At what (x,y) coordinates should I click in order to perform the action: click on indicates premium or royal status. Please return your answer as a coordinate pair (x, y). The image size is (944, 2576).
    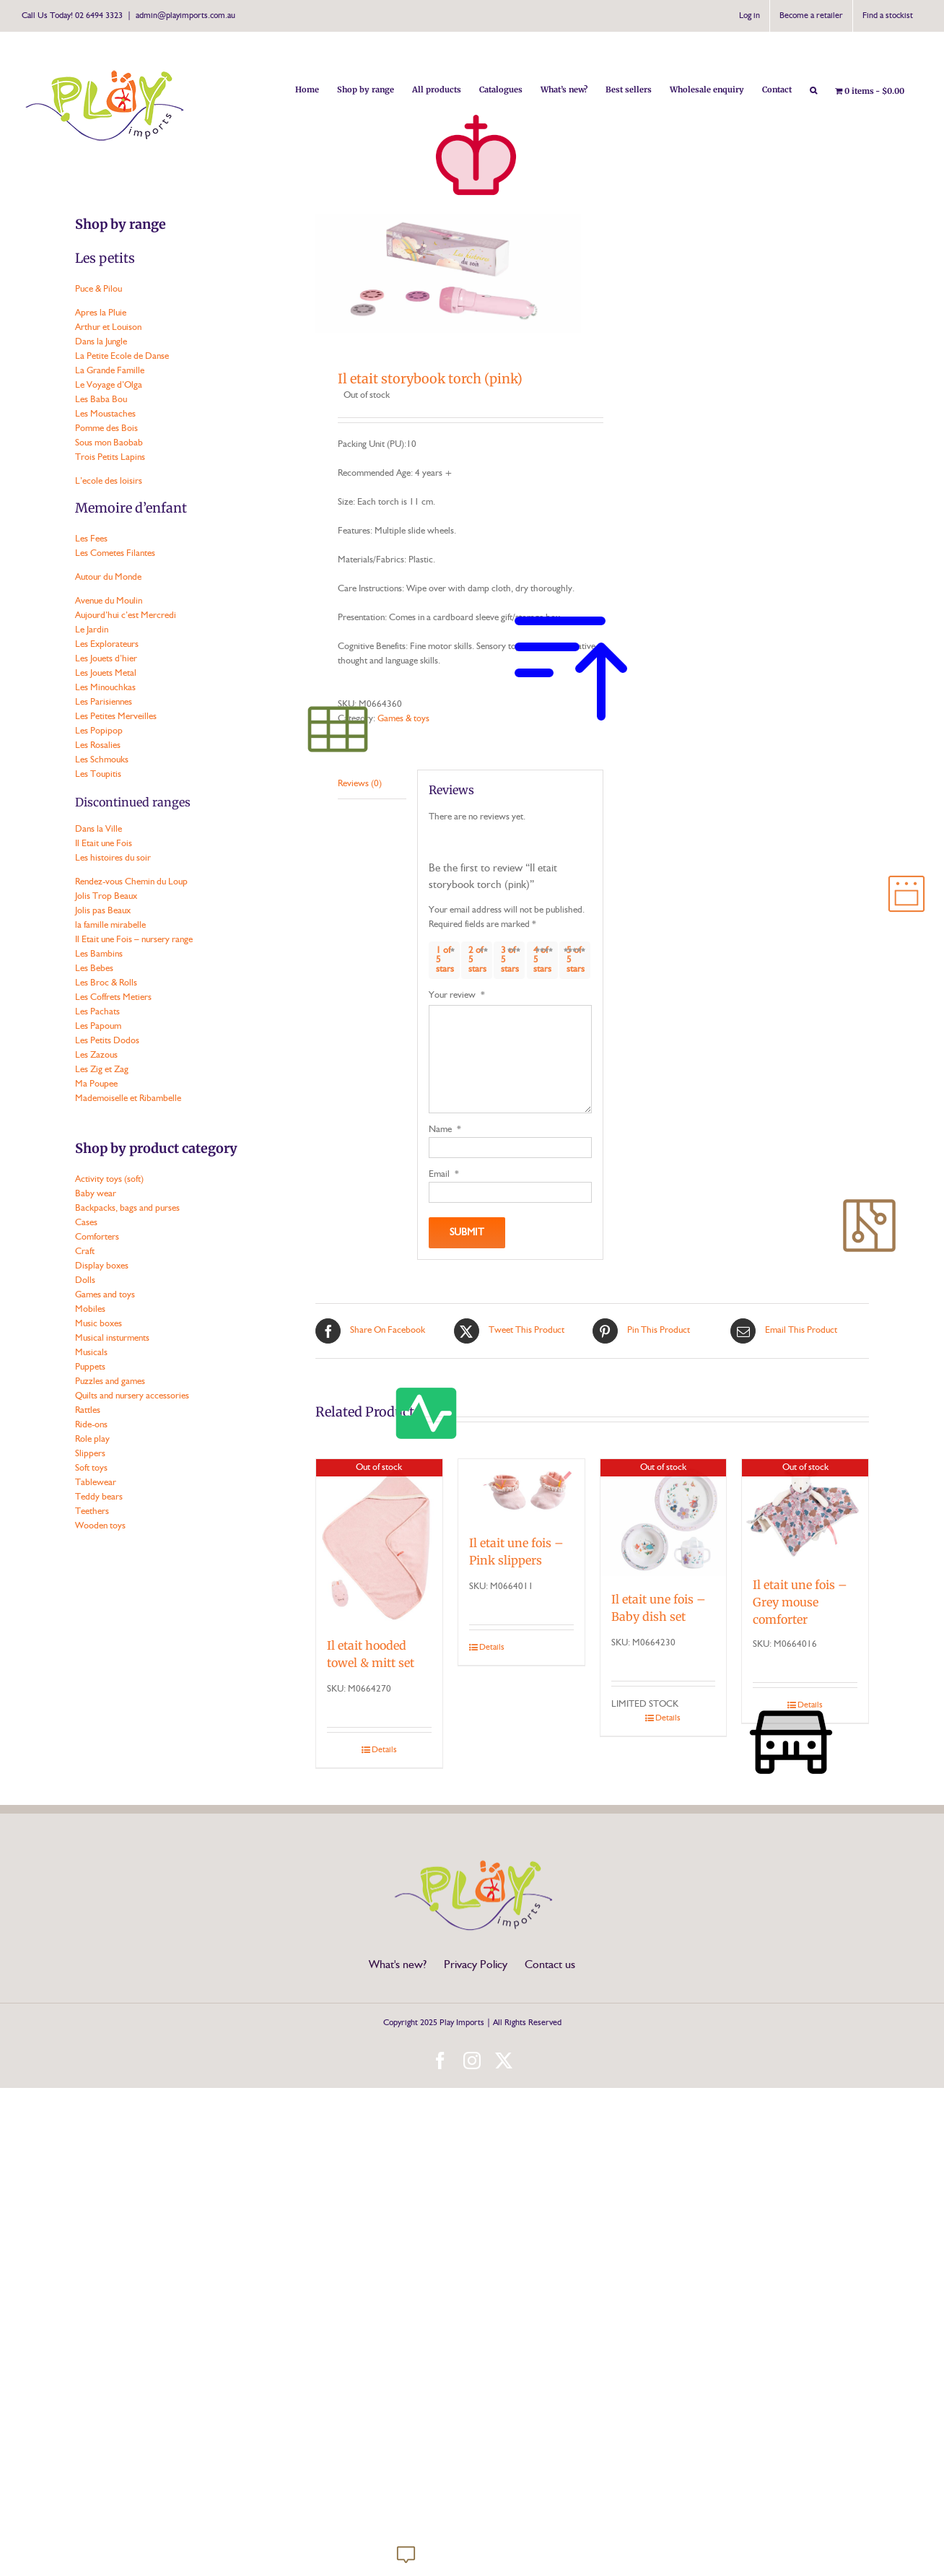
    Looking at the image, I should click on (476, 160).